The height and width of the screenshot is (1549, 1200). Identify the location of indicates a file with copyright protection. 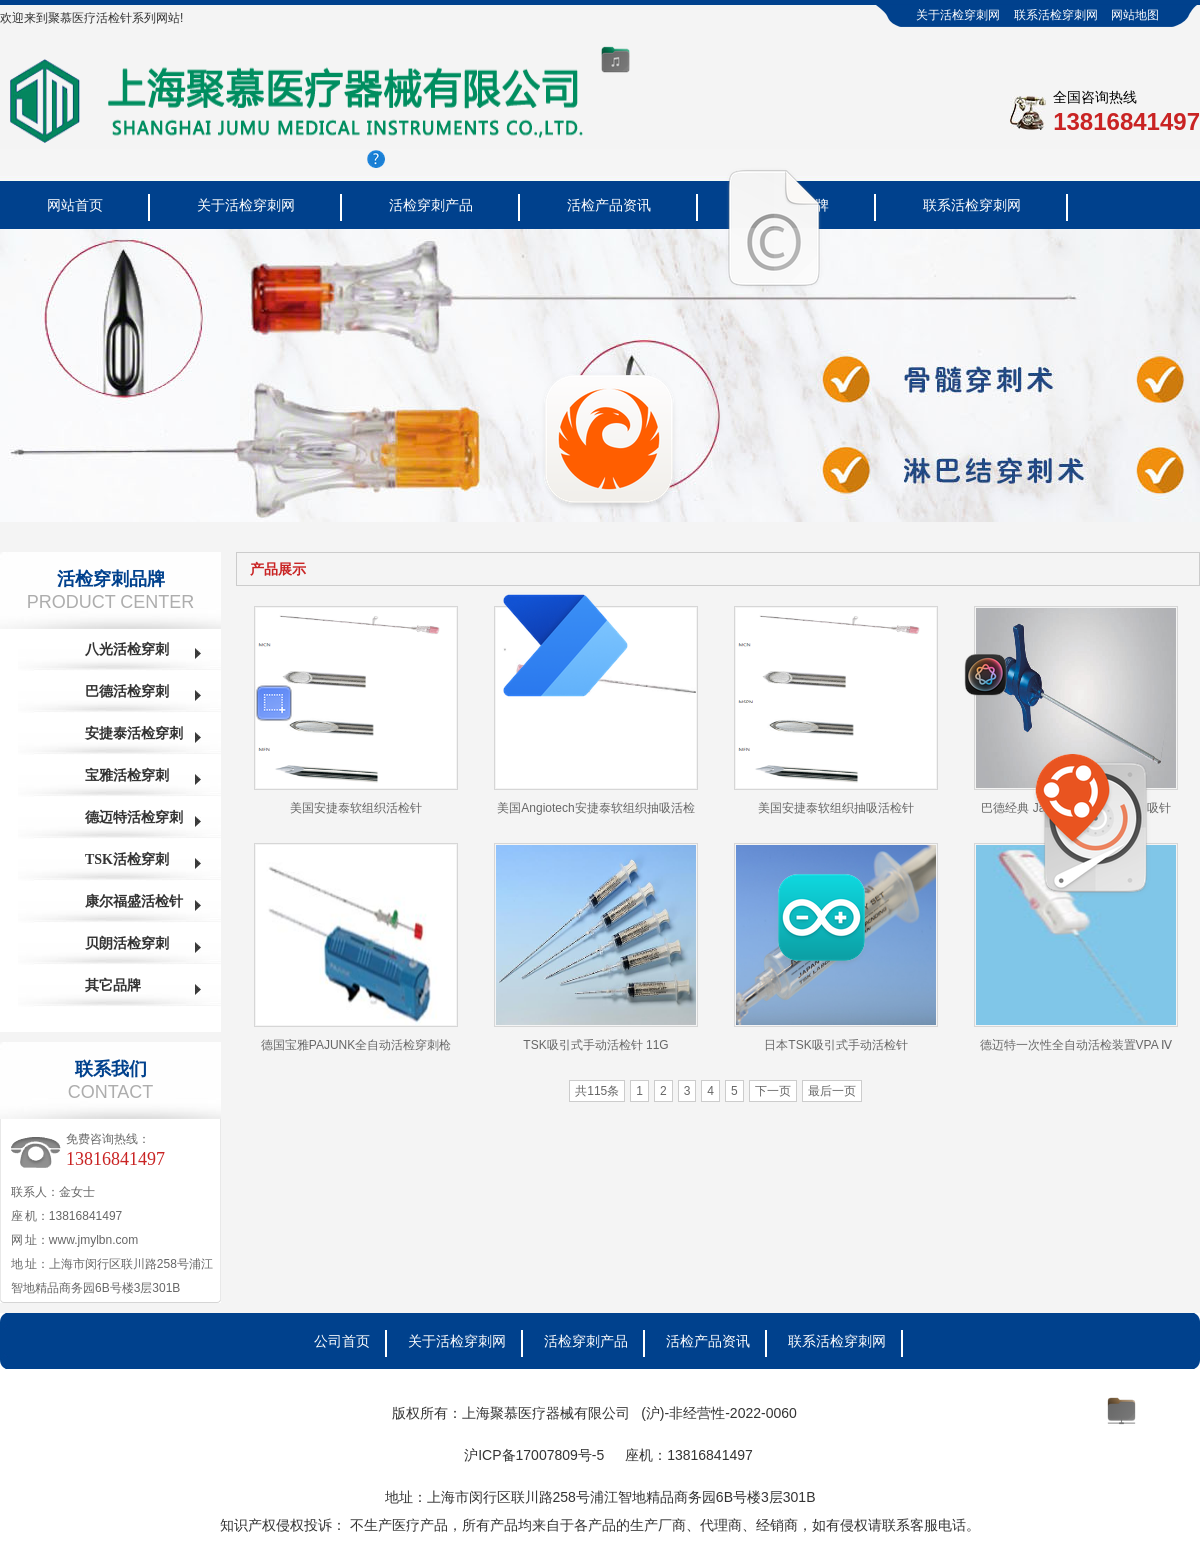
(774, 228).